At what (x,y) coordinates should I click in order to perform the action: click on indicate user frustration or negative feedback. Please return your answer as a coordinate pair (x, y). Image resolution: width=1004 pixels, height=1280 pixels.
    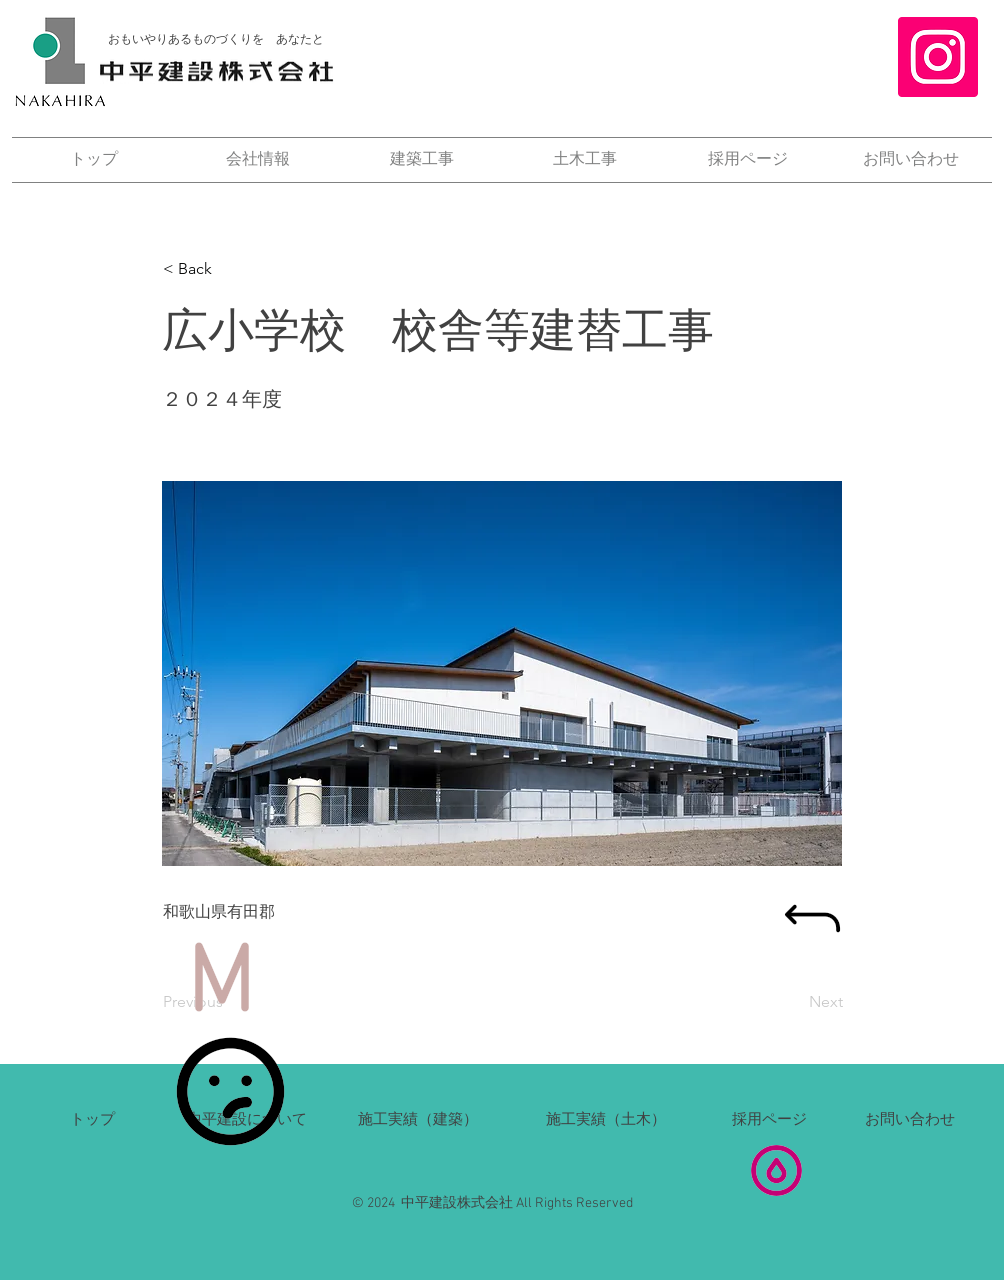
    Looking at the image, I should click on (230, 1091).